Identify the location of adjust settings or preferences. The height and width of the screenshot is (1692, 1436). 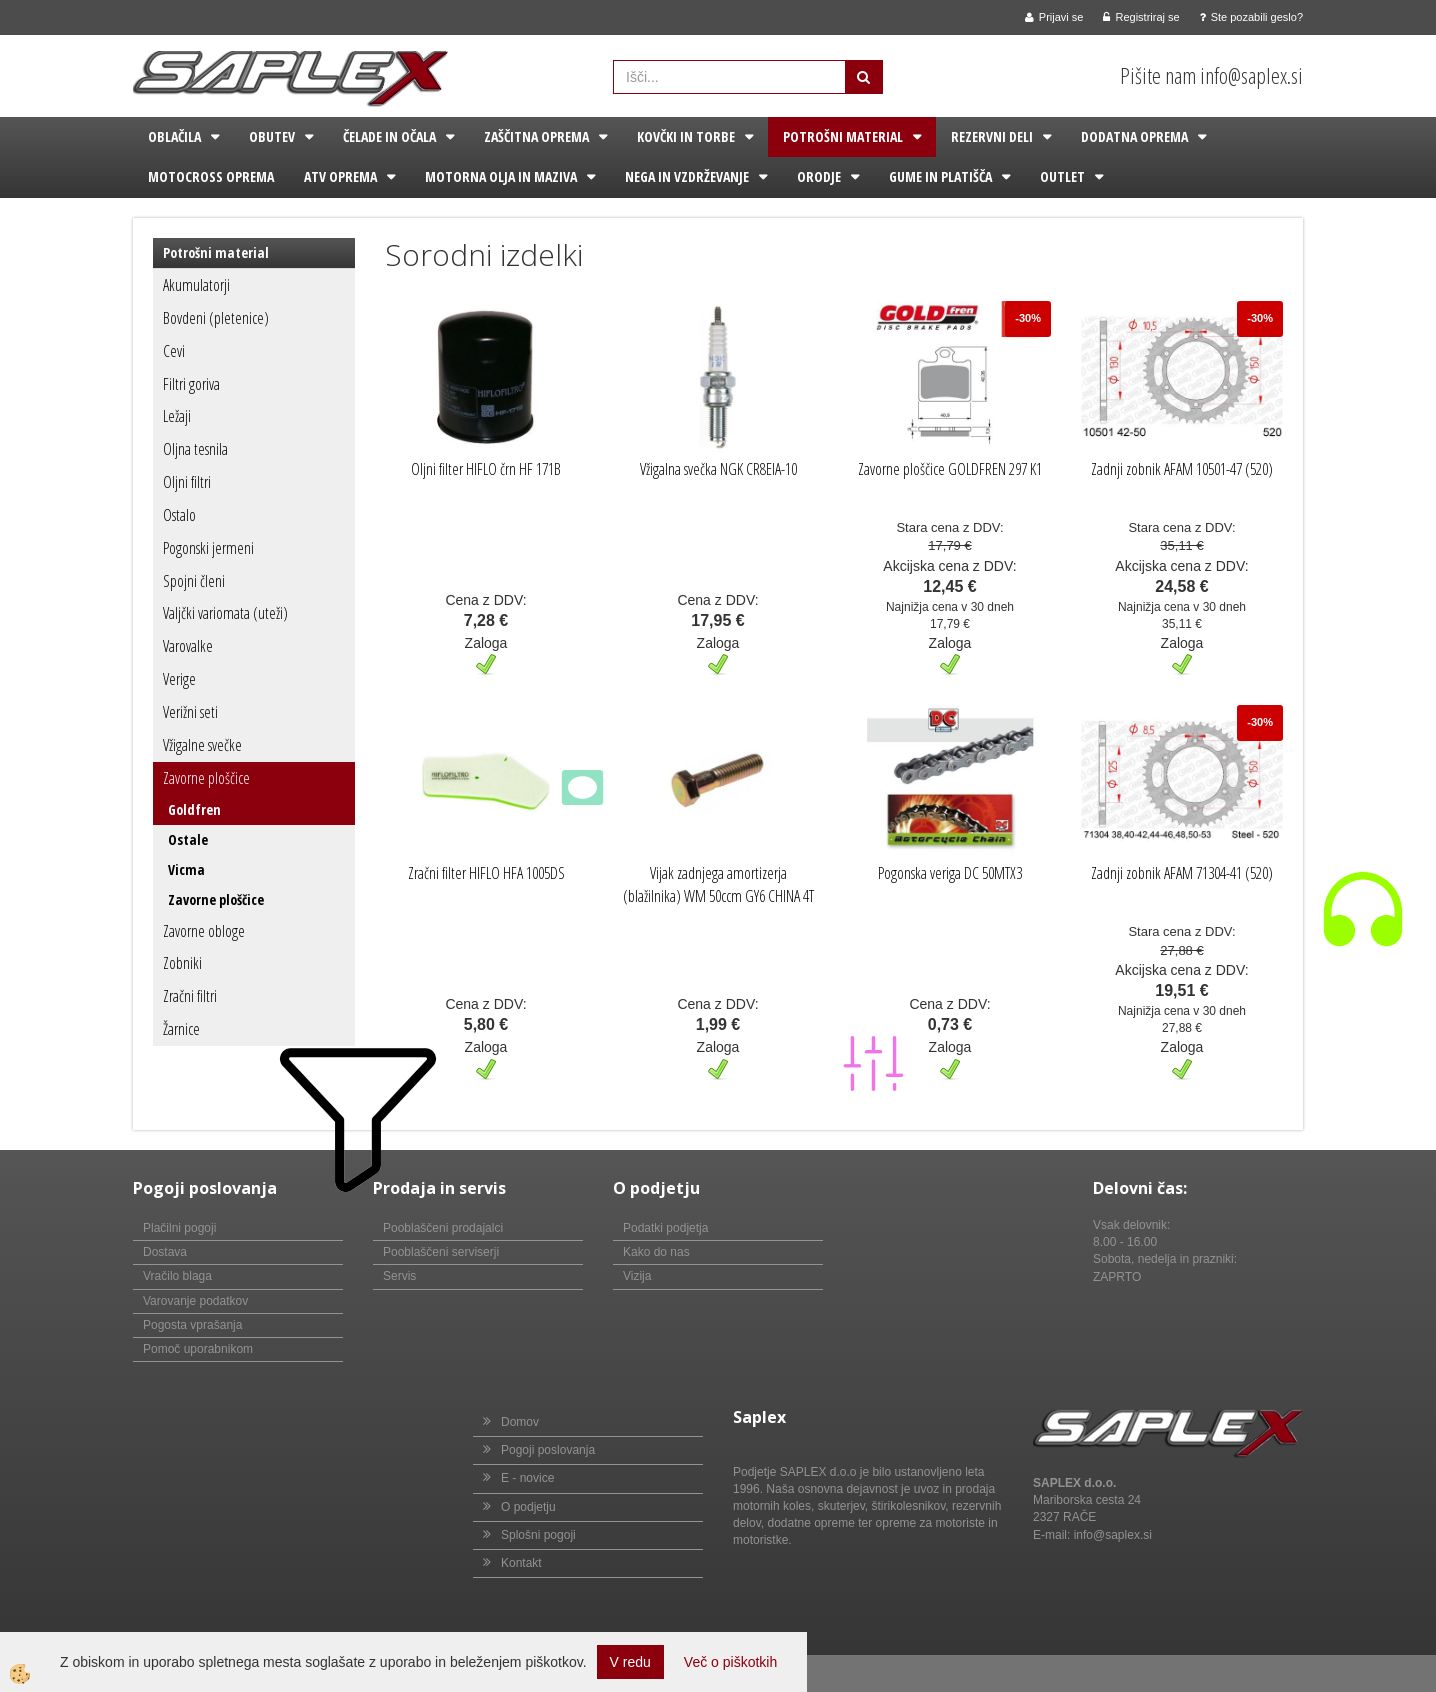
(873, 1063).